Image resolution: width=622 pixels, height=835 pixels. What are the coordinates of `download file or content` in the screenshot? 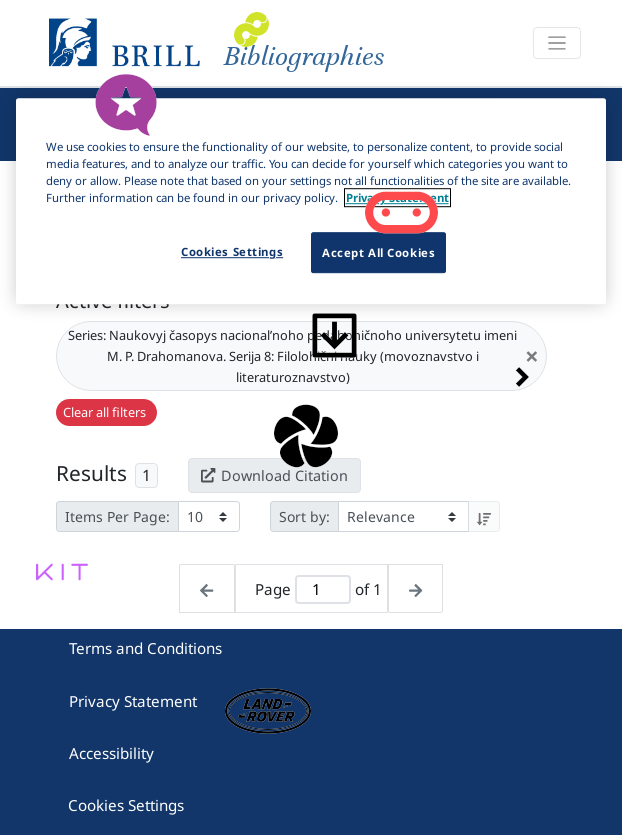 It's located at (334, 335).